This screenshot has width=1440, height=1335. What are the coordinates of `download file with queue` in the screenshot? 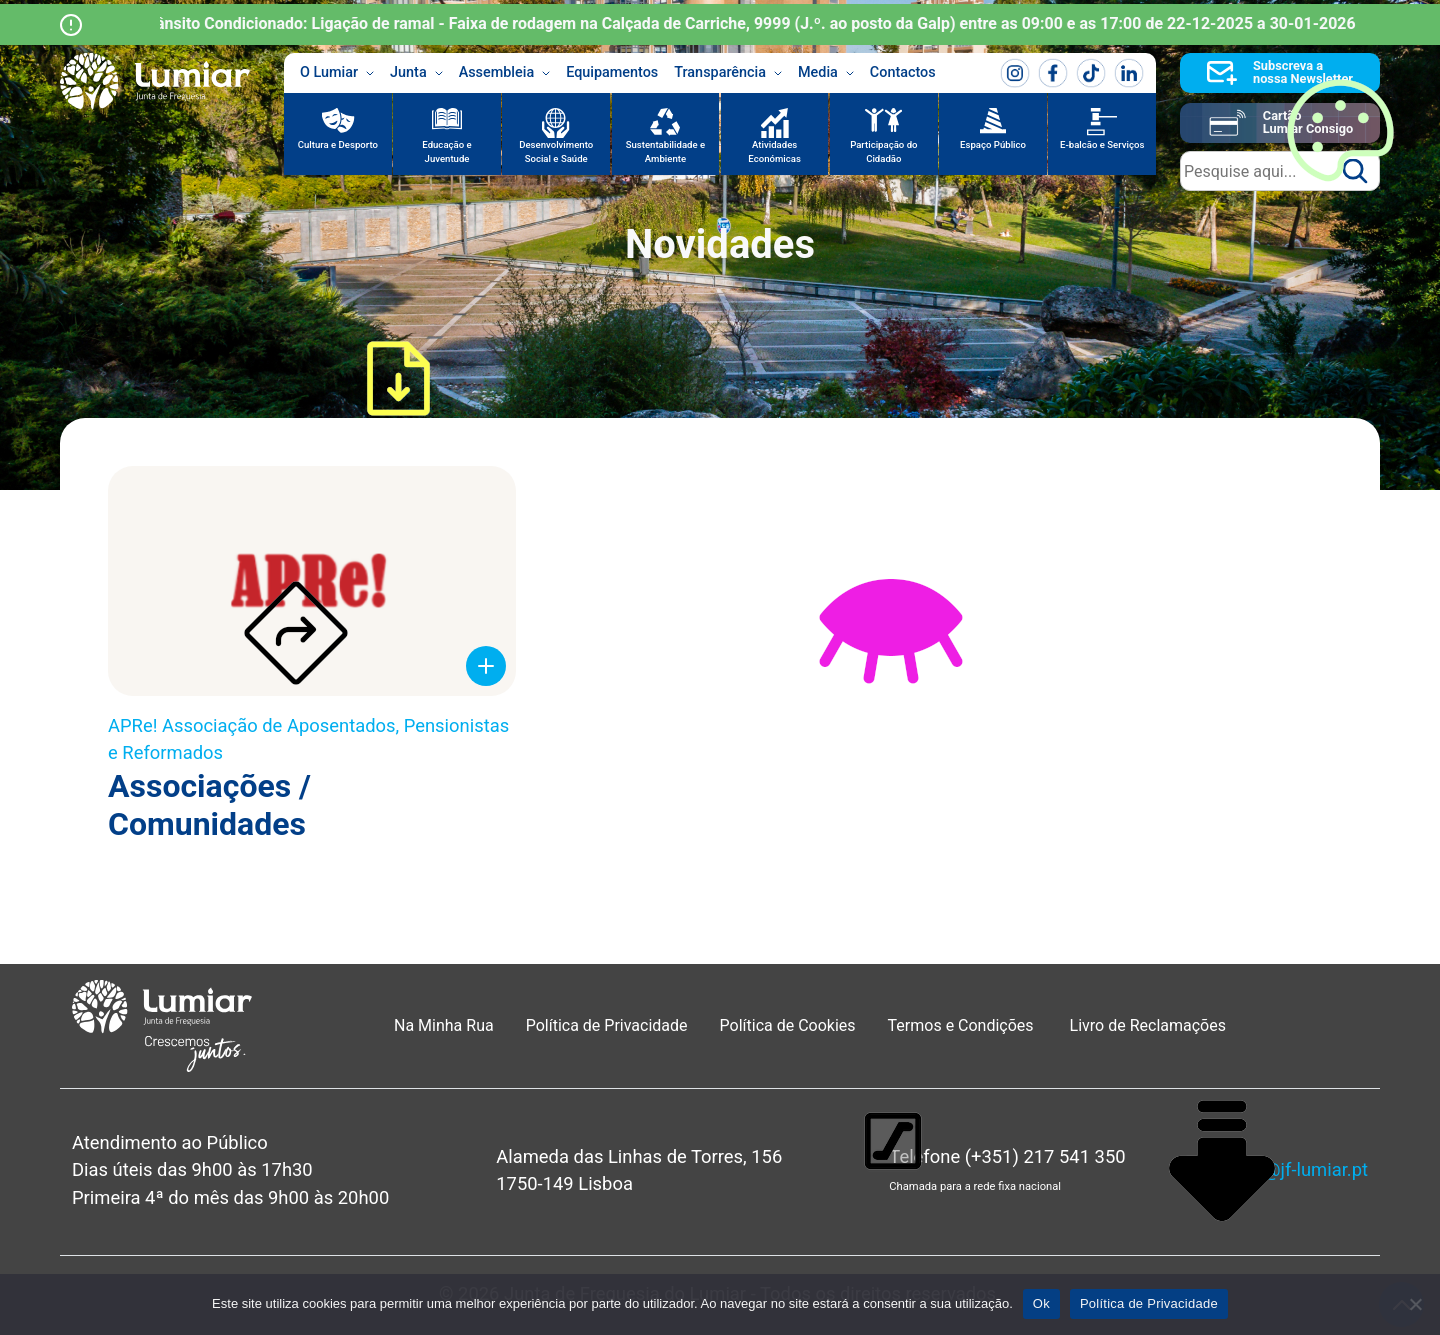 It's located at (1222, 1162).